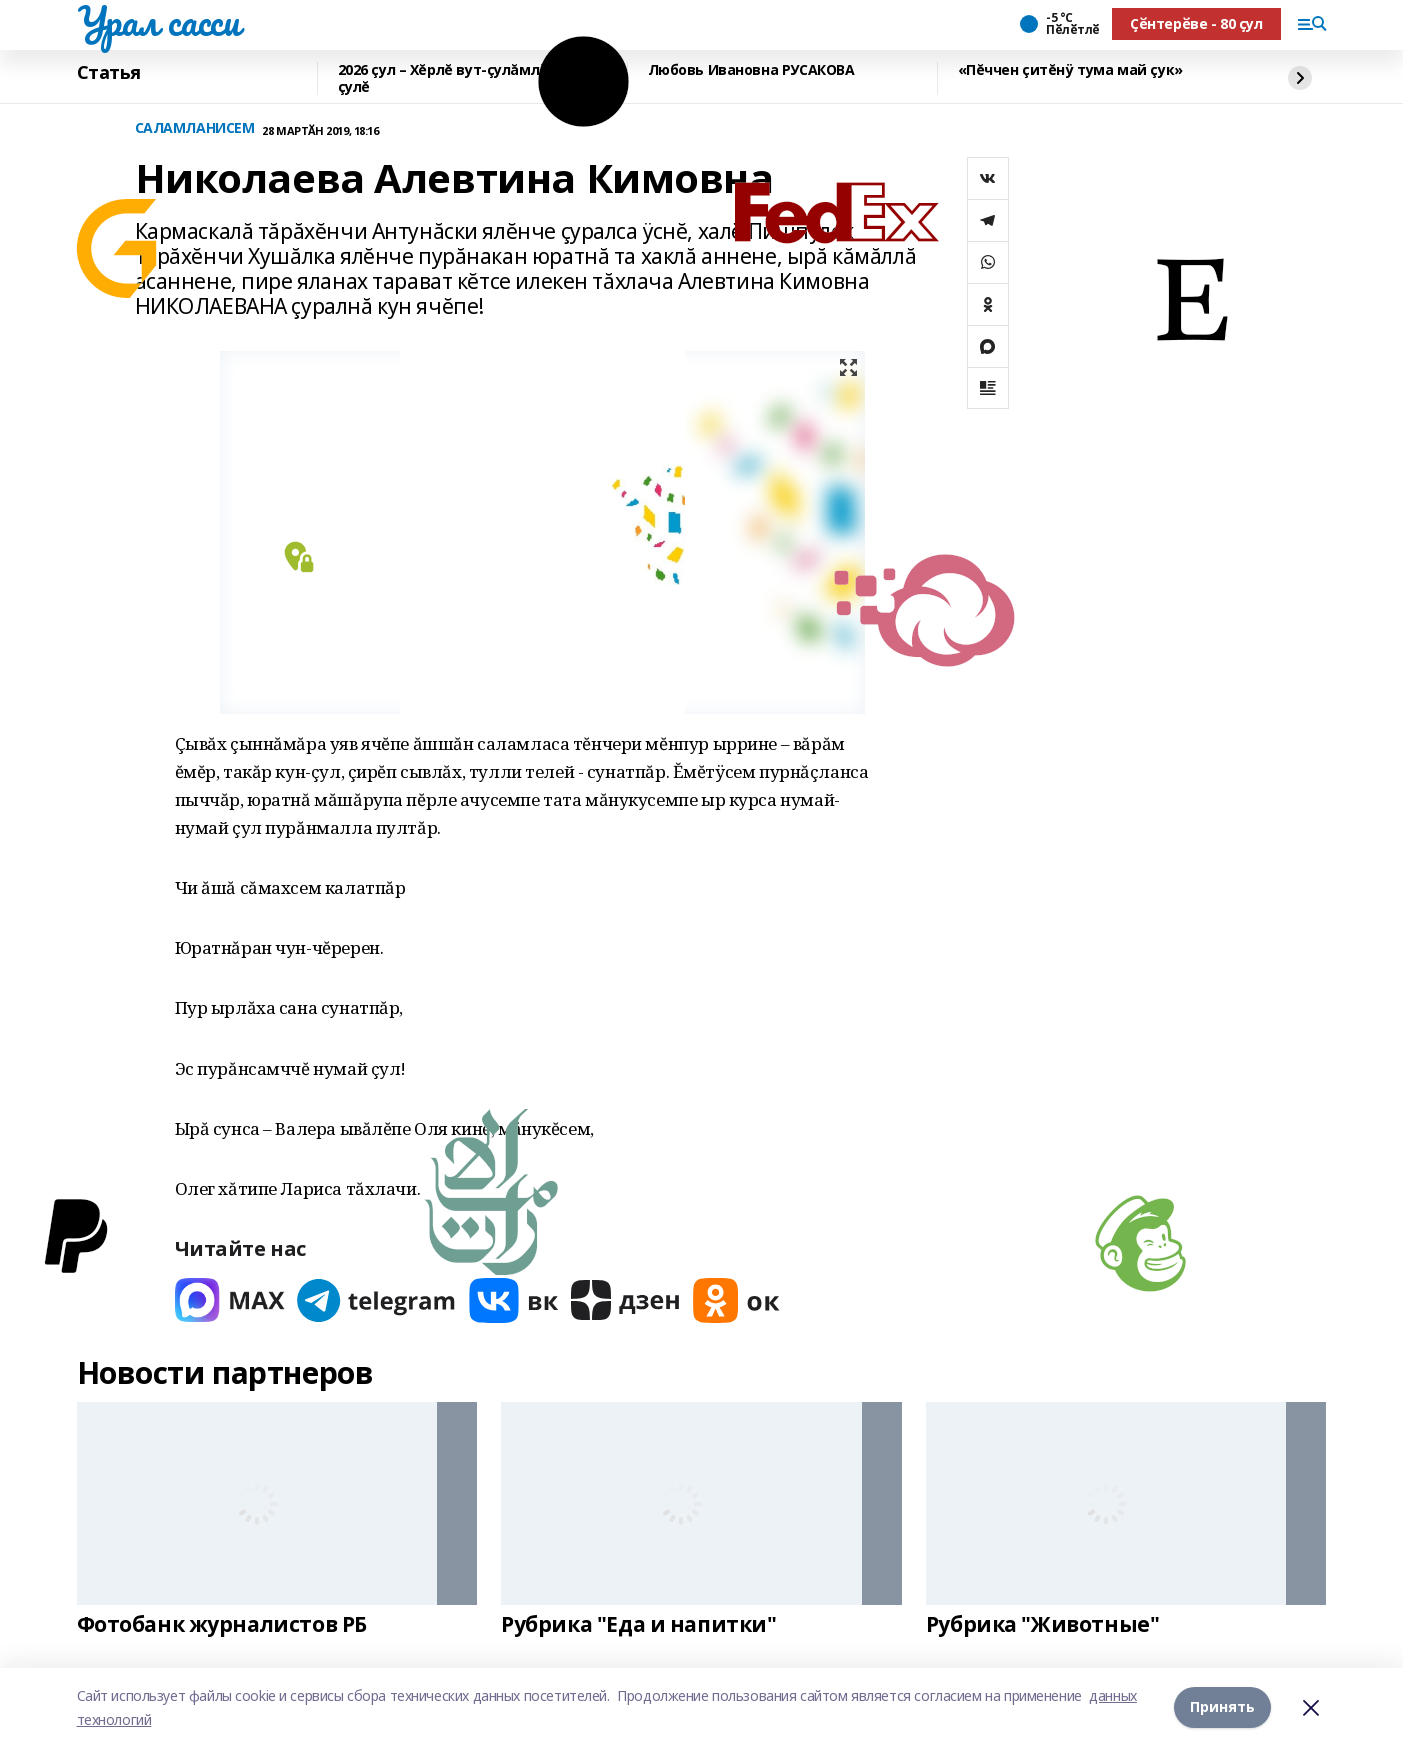  Describe the element at coordinates (837, 213) in the screenshot. I see `fedex shipping or delivery services` at that location.